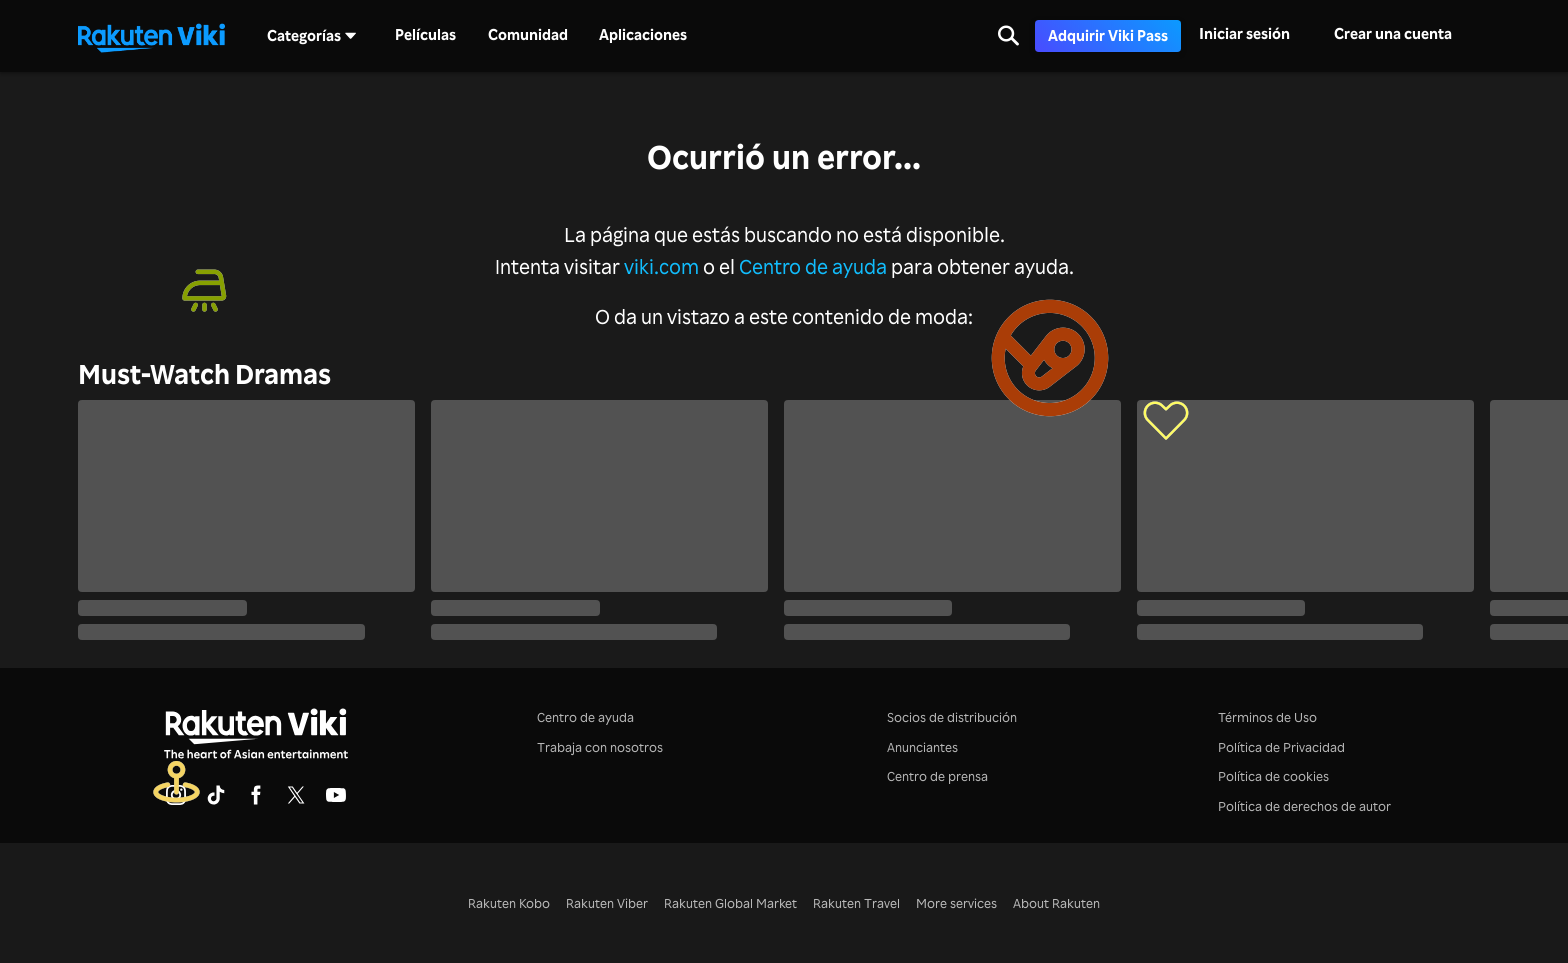 The width and height of the screenshot is (1568, 963). What do you see at coordinates (176, 782) in the screenshot?
I see `mark a location on the map` at bounding box center [176, 782].